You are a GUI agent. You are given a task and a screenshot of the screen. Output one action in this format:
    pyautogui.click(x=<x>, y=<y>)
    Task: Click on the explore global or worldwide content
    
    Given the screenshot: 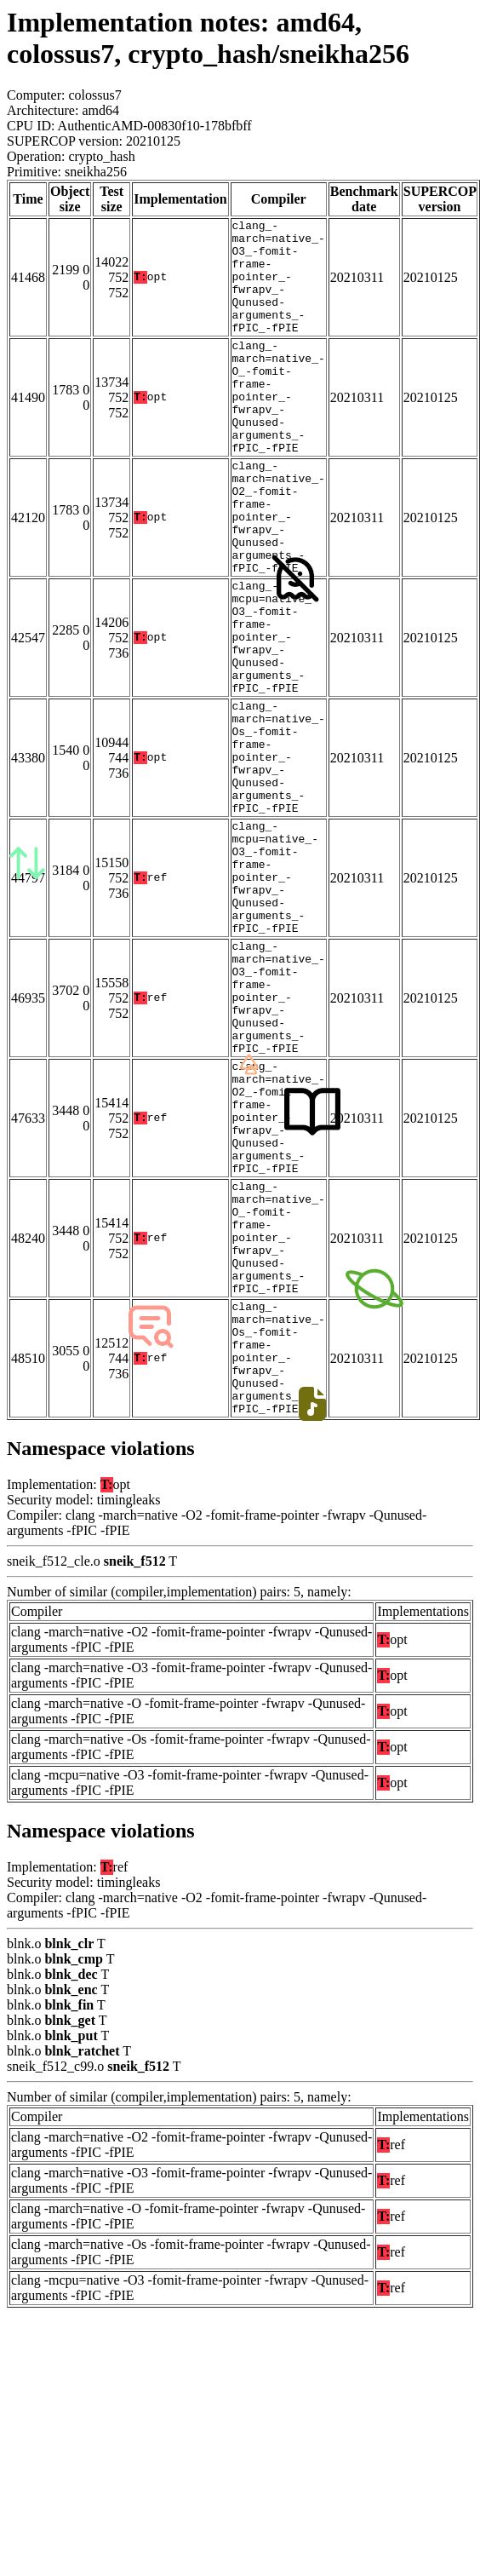 What is the action you would take?
    pyautogui.click(x=374, y=1289)
    